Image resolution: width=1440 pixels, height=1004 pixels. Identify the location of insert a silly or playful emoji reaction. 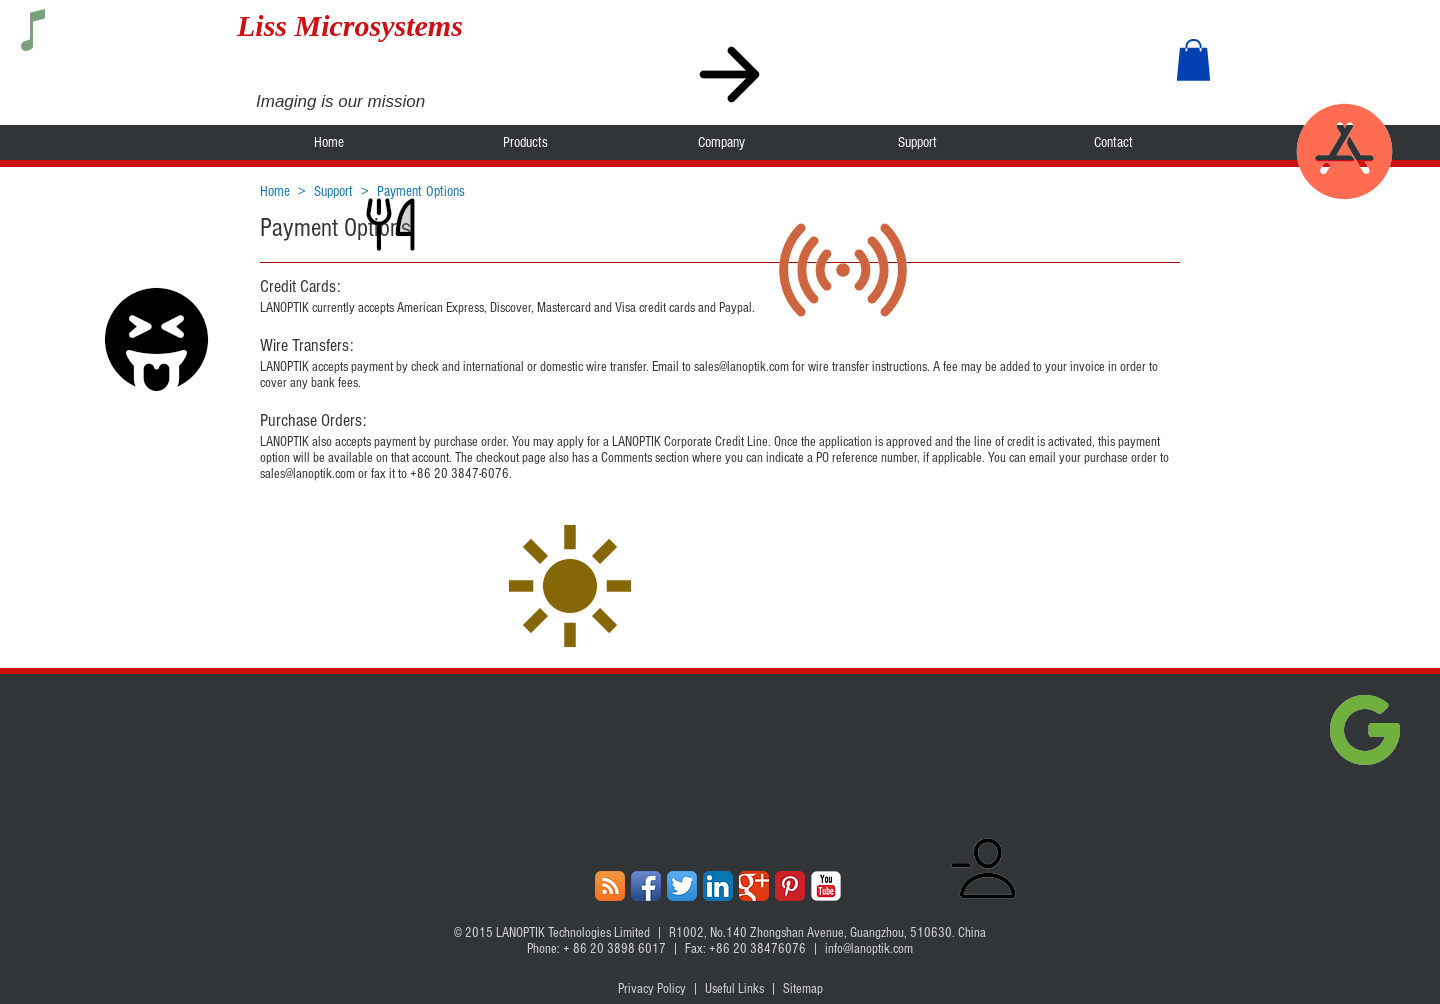
(156, 339).